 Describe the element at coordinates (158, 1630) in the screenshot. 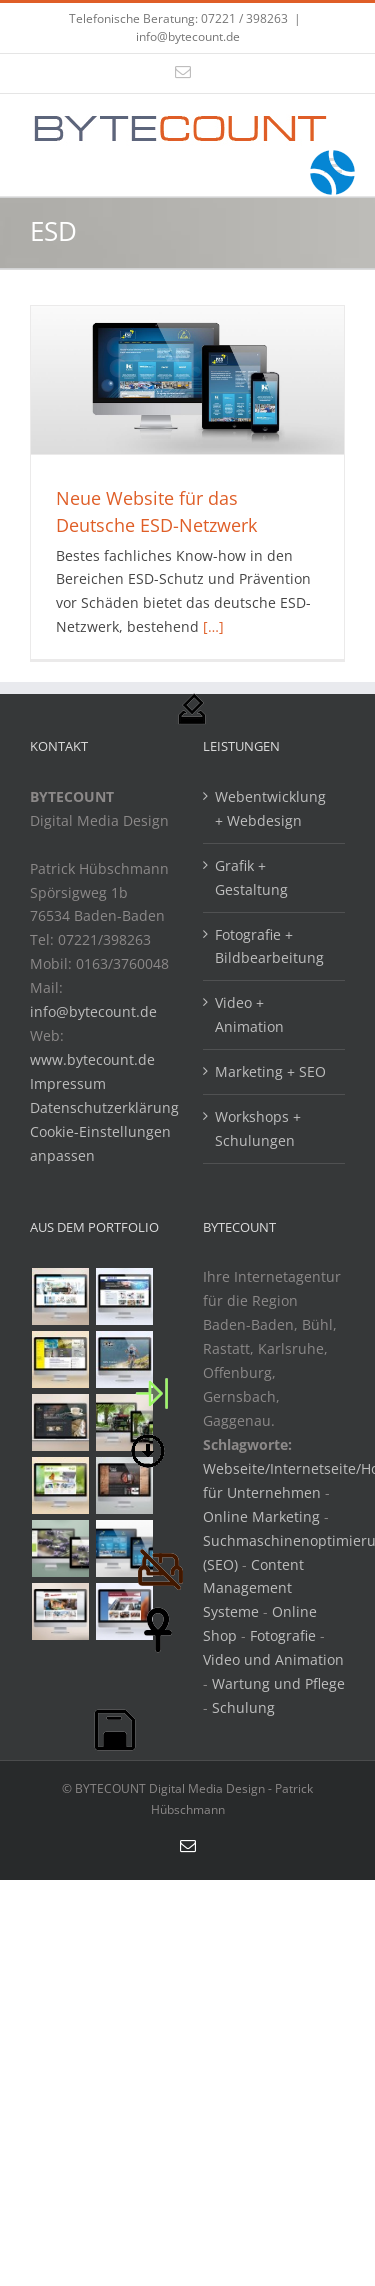

I see `indicates egyptian or ancient history content` at that location.